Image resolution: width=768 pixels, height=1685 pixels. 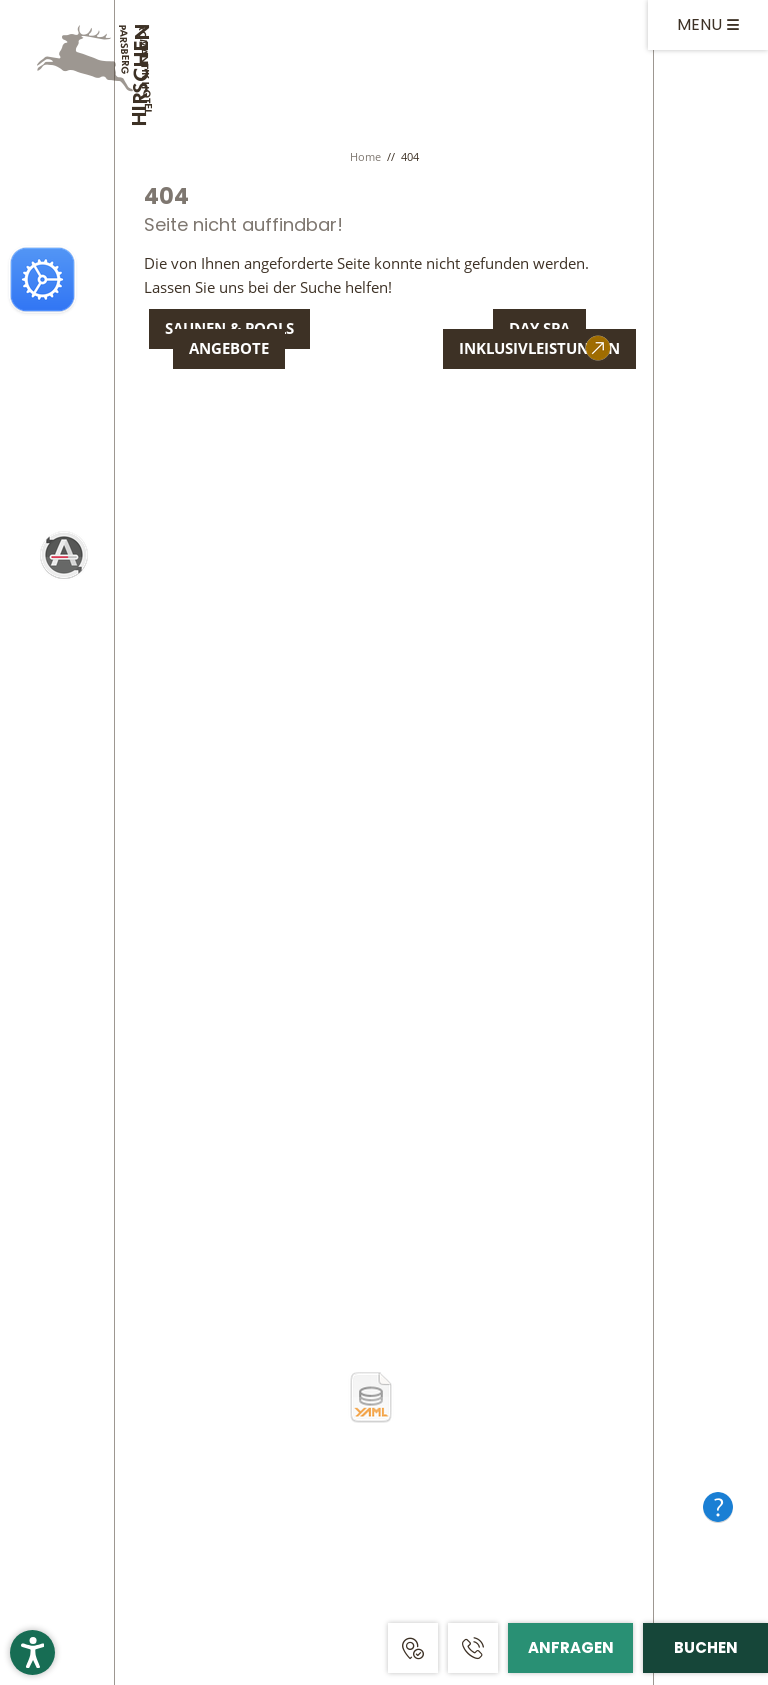 I want to click on check for and install system software updates, so click(x=64, y=555).